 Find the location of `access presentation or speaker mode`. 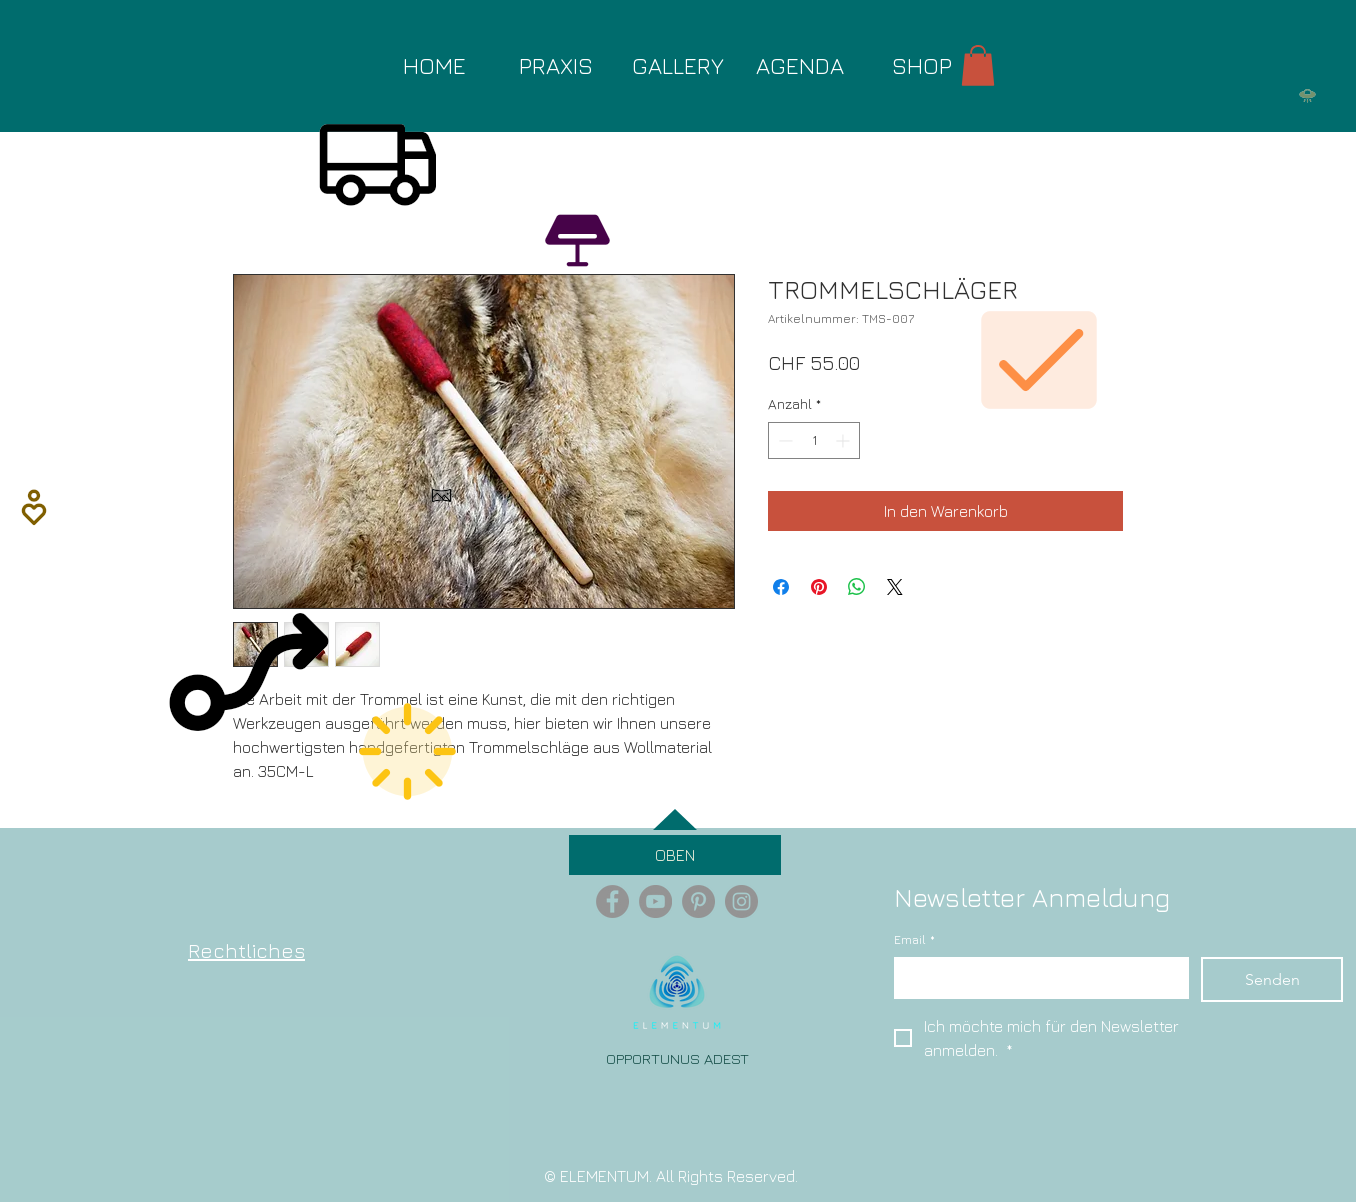

access presentation or speaker mode is located at coordinates (577, 240).